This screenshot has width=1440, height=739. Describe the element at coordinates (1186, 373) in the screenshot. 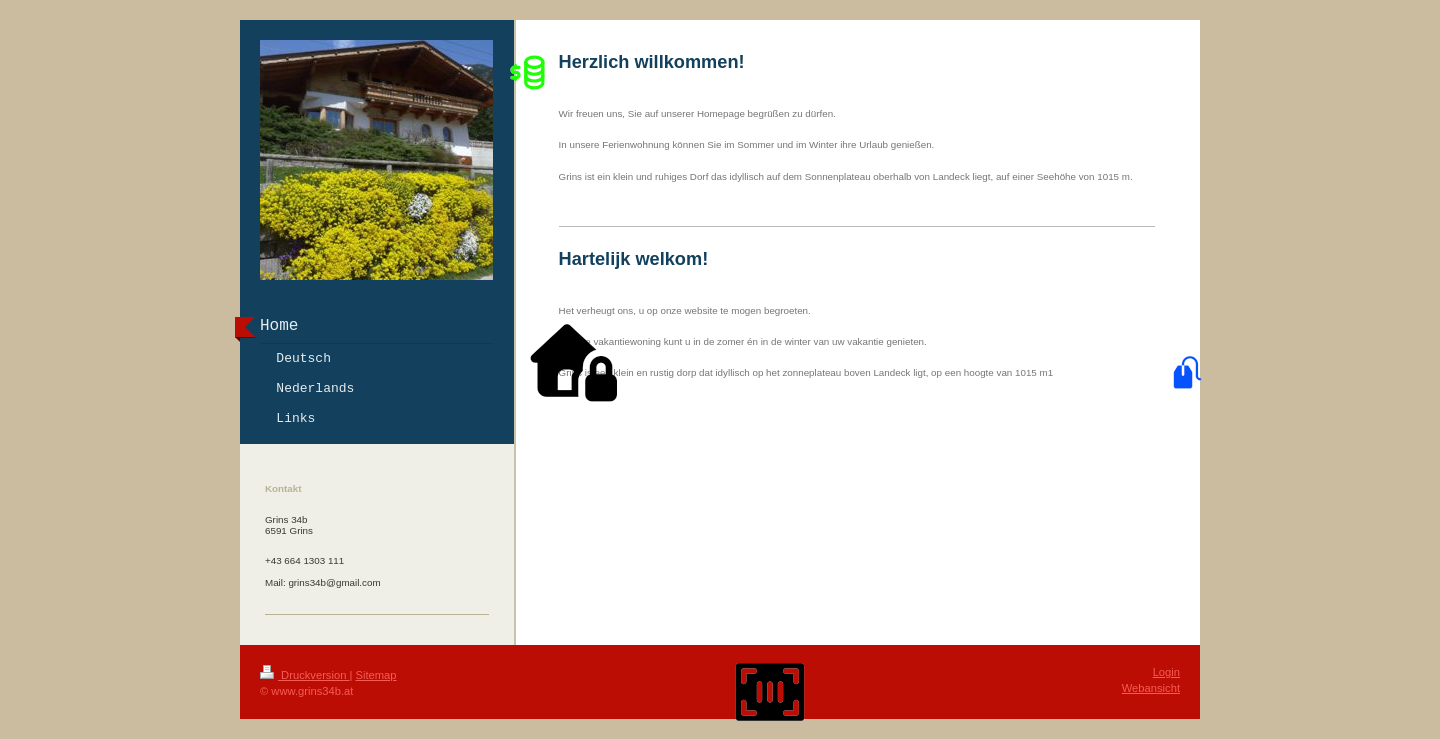

I see `browse tea or hot beverage options` at that location.